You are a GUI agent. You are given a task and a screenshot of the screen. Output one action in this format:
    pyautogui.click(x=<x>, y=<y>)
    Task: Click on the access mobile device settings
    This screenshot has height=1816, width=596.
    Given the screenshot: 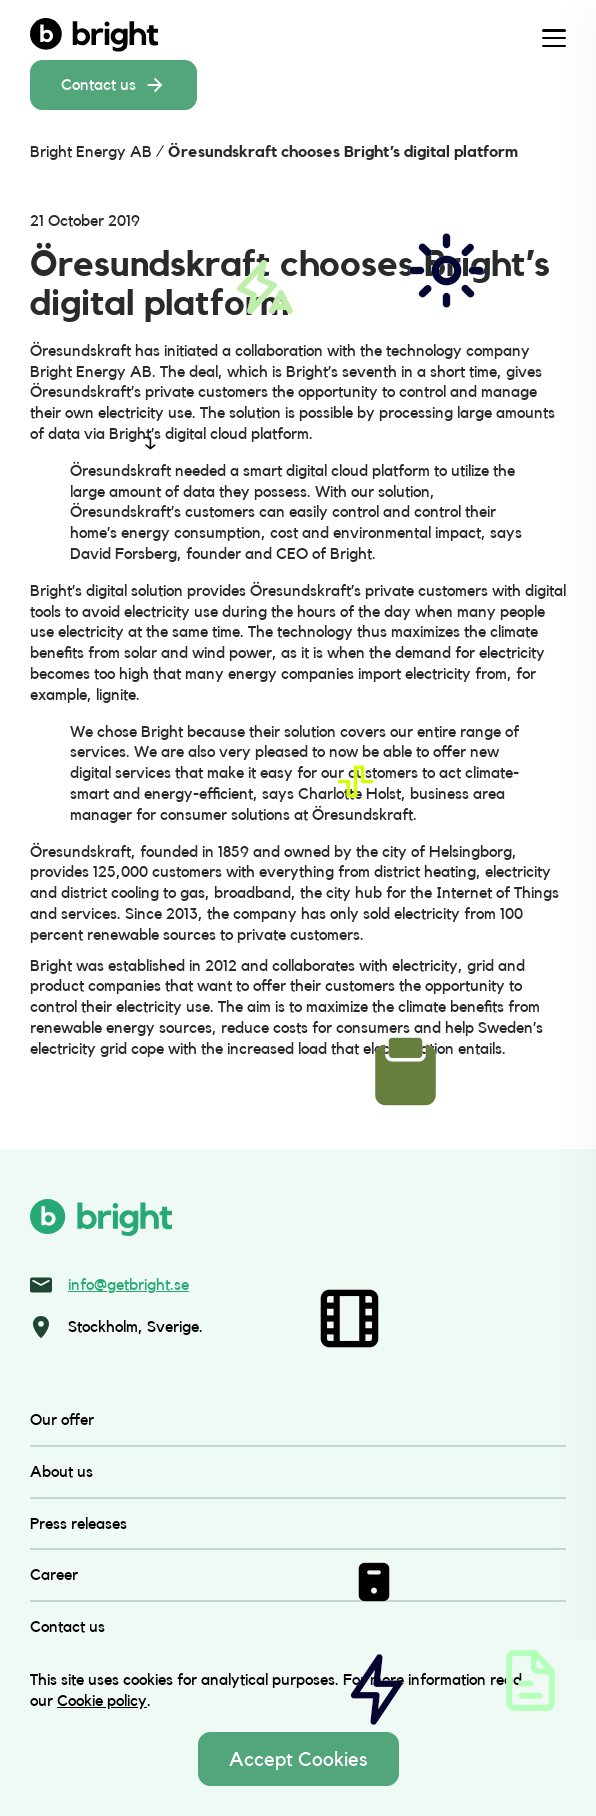 What is the action you would take?
    pyautogui.click(x=374, y=1582)
    